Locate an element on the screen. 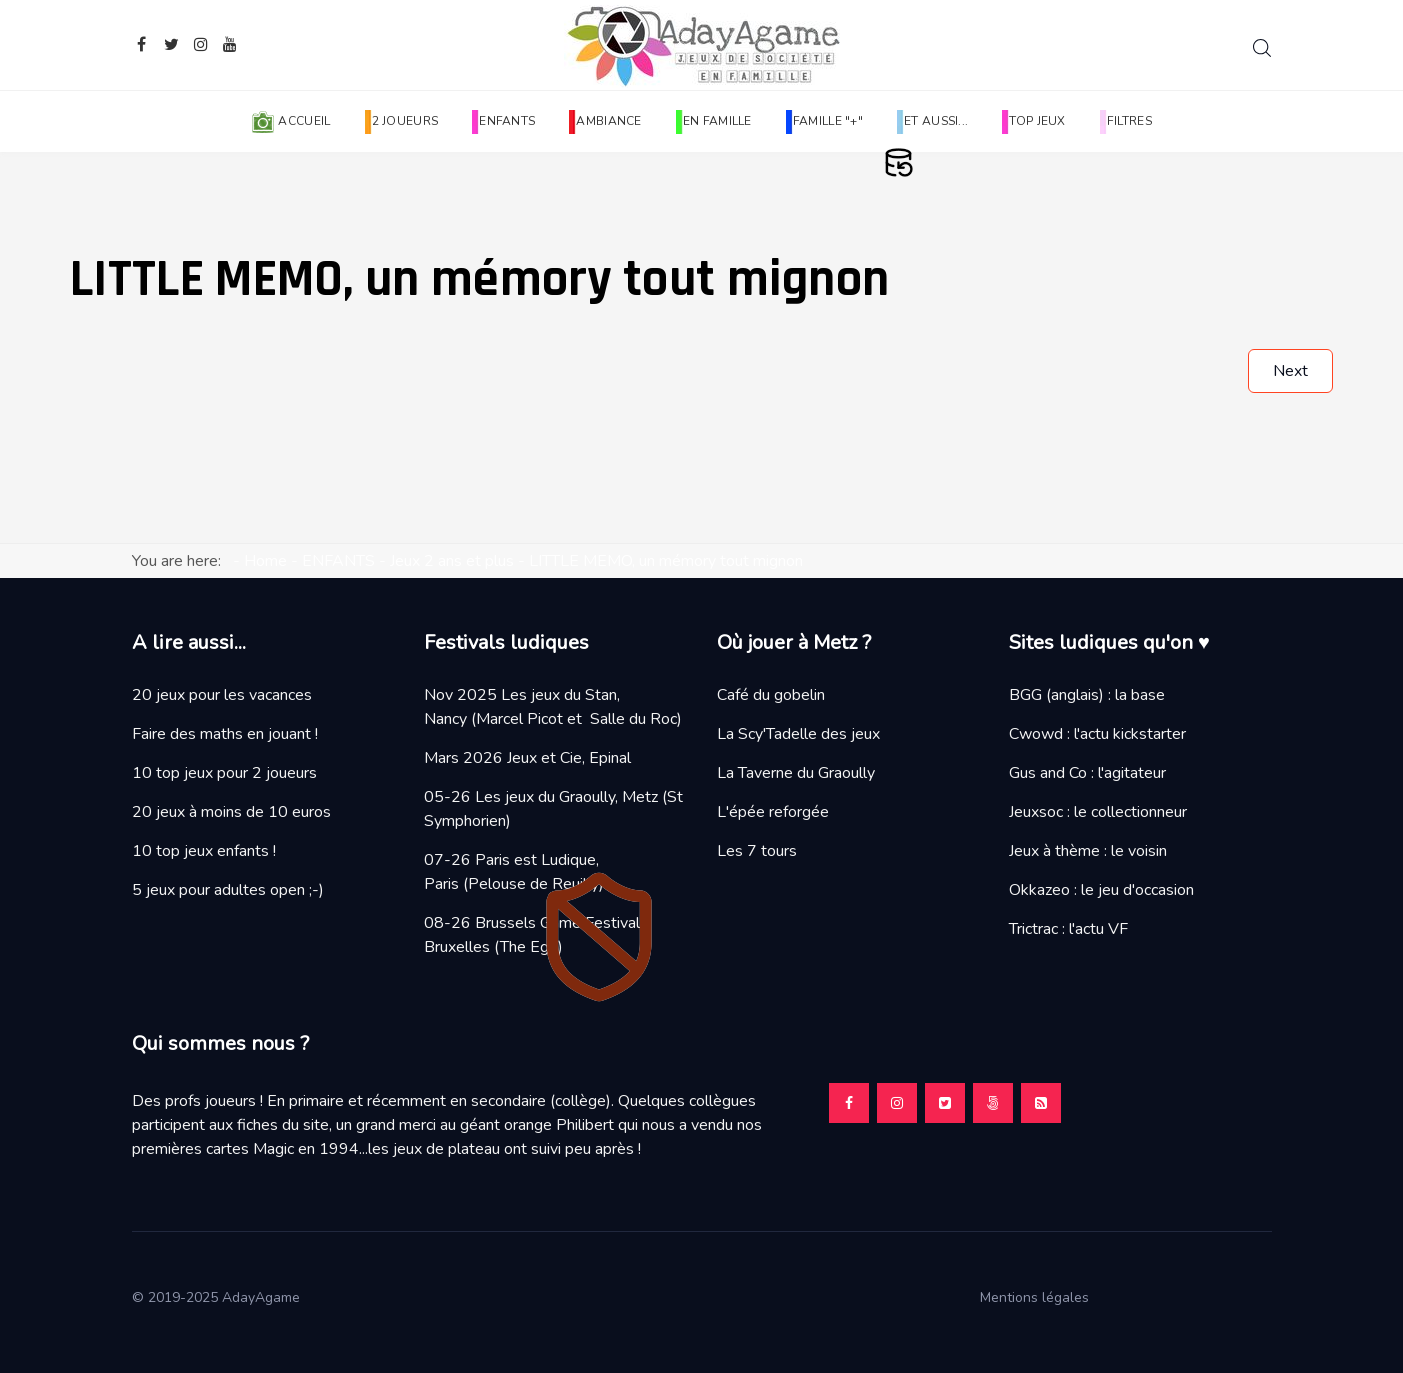  blocked or banned protection status is located at coordinates (599, 937).